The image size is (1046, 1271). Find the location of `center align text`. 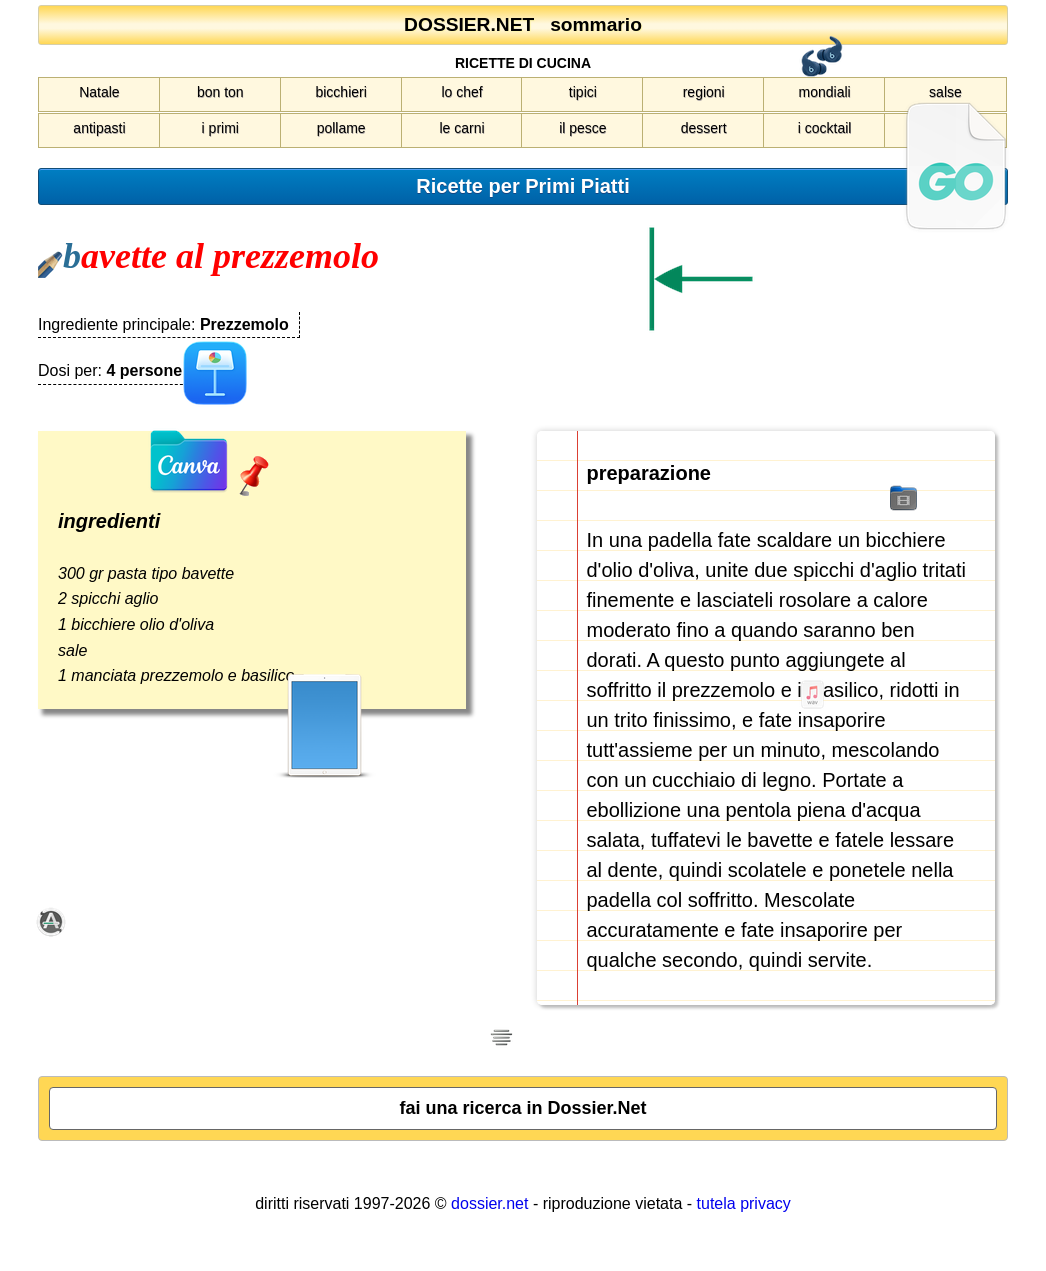

center align text is located at coordinates (501, 1037).